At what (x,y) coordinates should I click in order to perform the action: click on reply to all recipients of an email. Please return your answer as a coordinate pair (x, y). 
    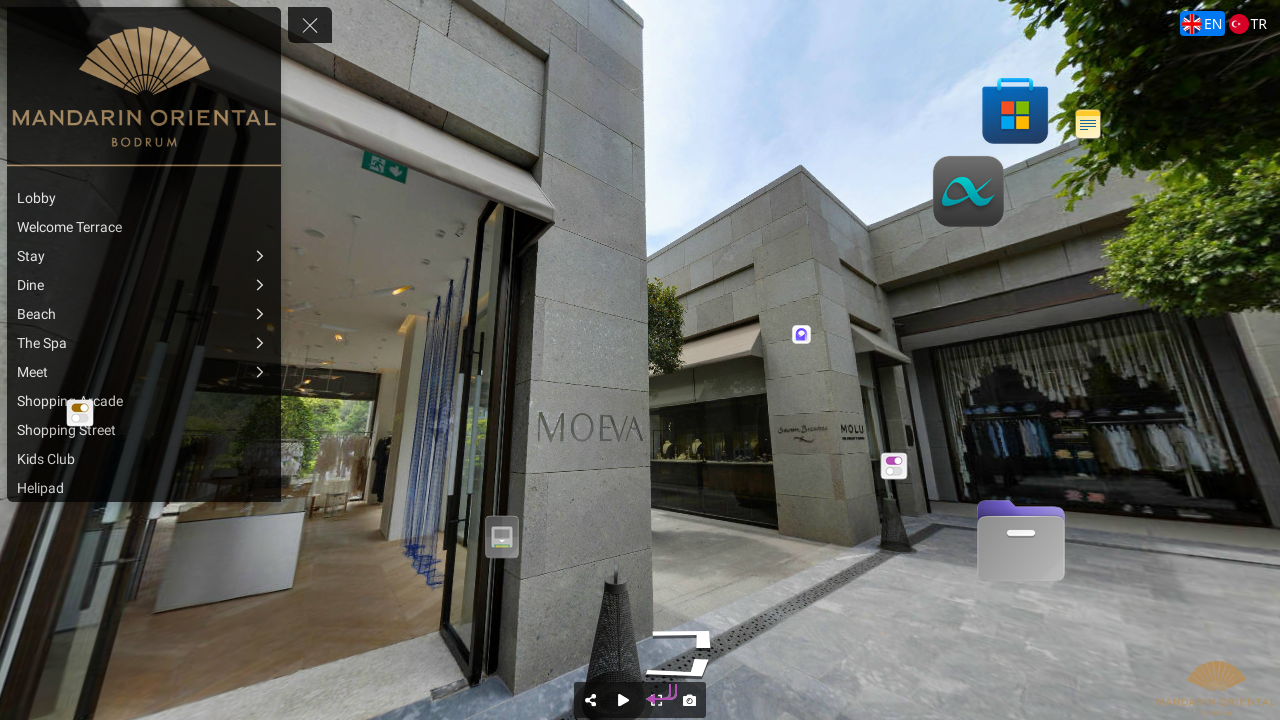
    Looking at the image, I should click on (661, 692).